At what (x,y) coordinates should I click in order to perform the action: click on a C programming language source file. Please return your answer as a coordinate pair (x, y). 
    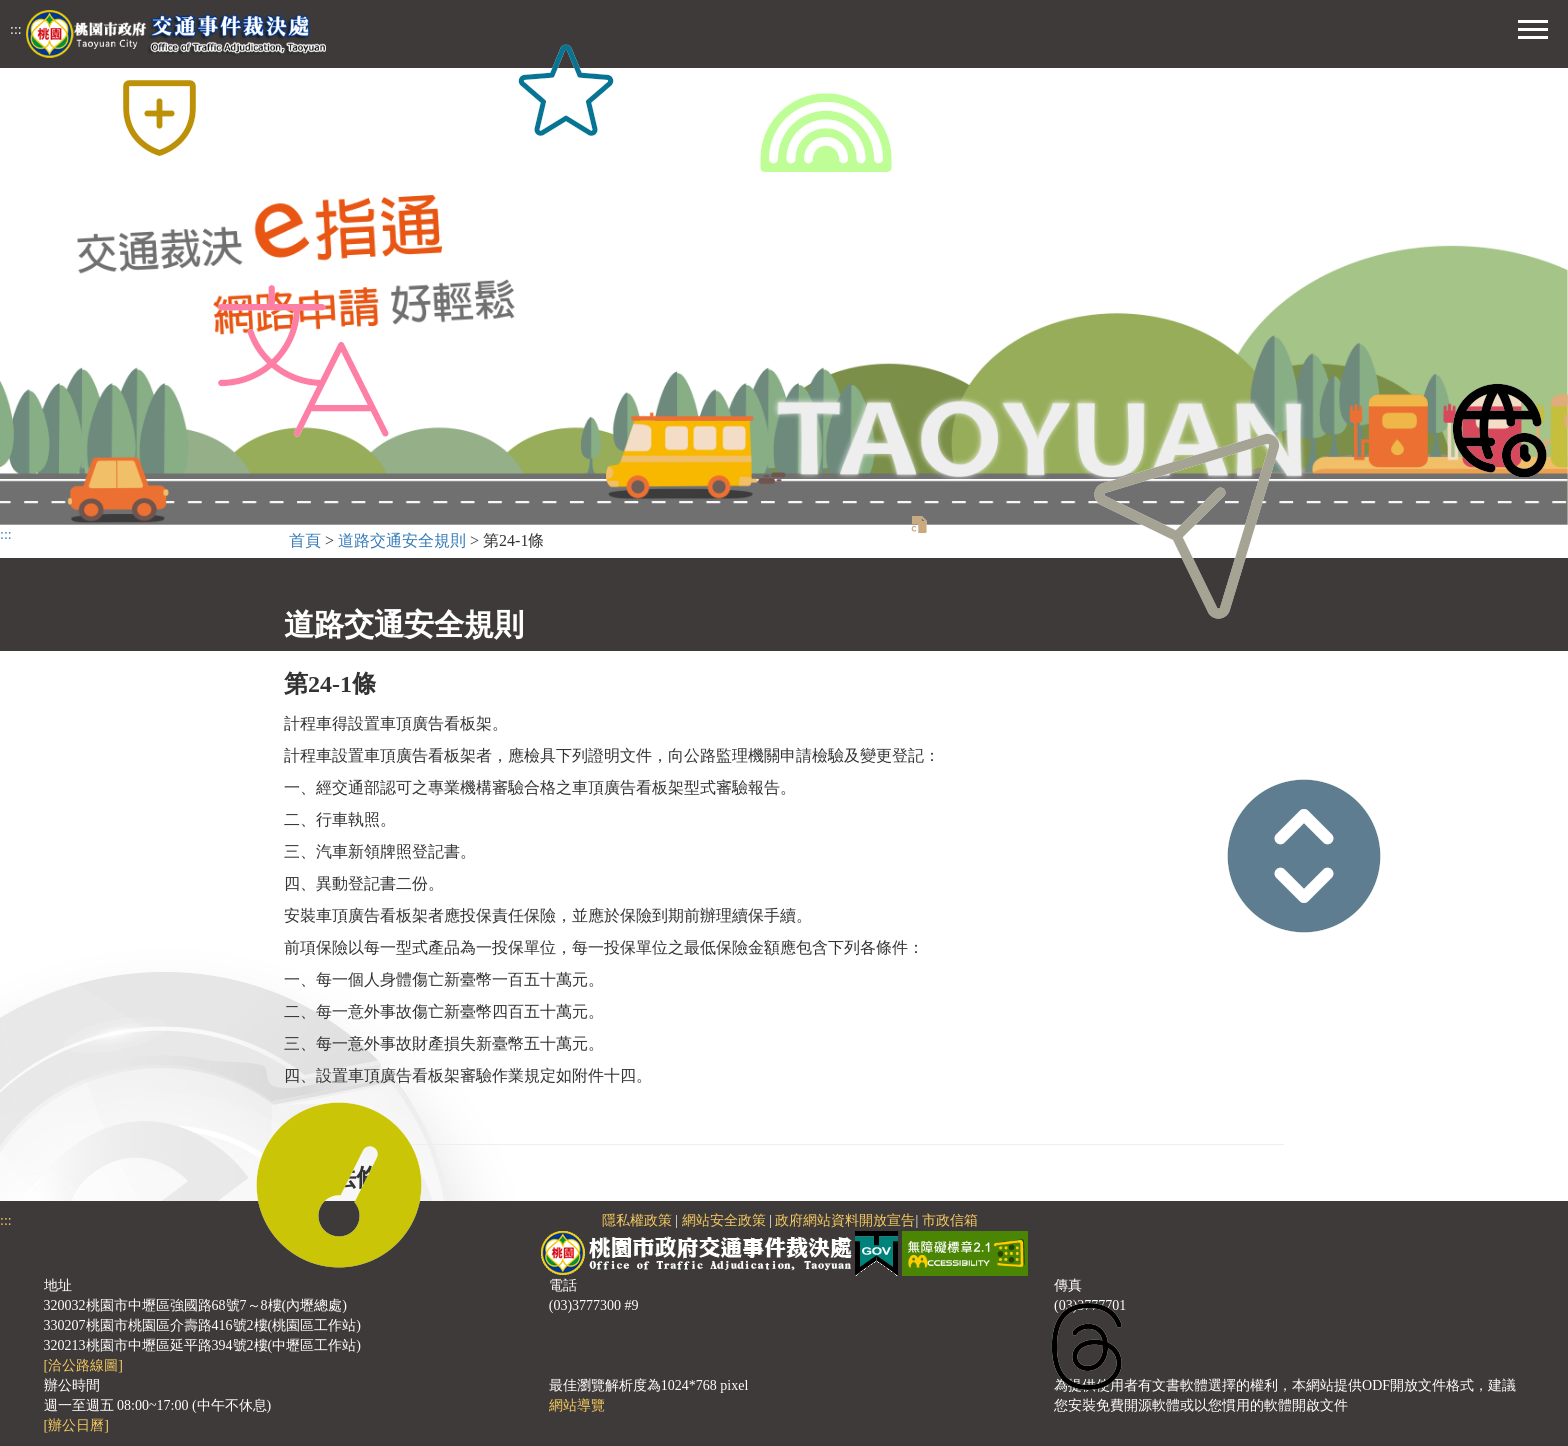
    Looking at the image, I should click on (919, 524).